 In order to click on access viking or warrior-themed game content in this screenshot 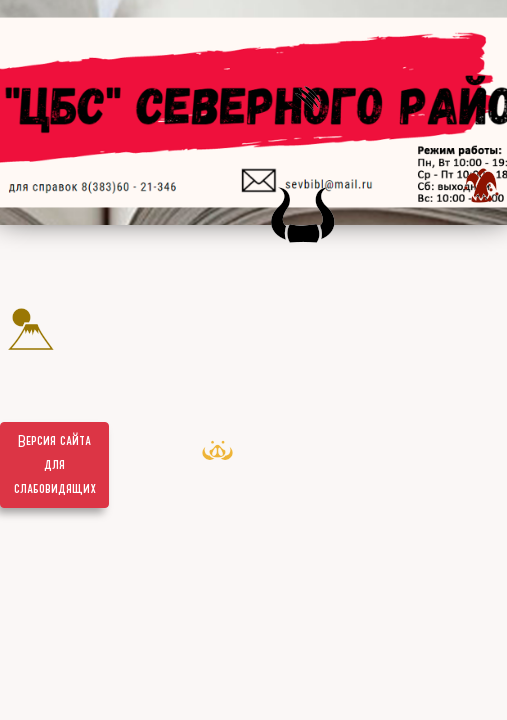, I will do `click(303, 217)`.